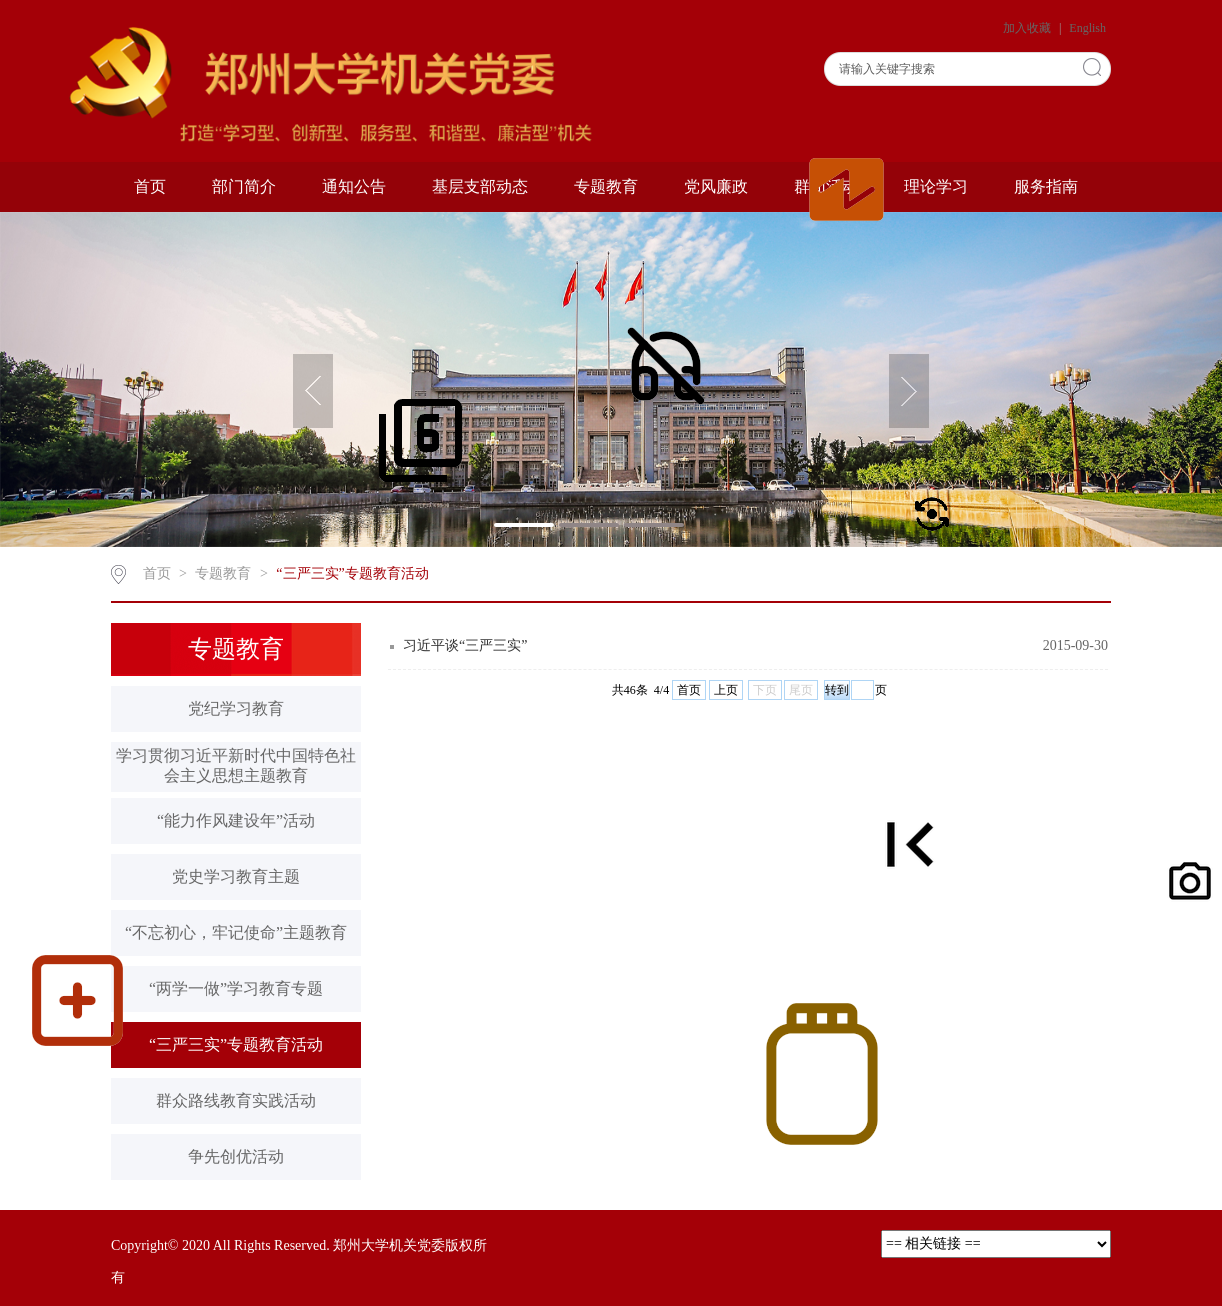 This screenshot has height=1306, width=1222. Describe the element at coordinates (77, 1000) in the screenshot. I see `add a new item or entry` at that location.